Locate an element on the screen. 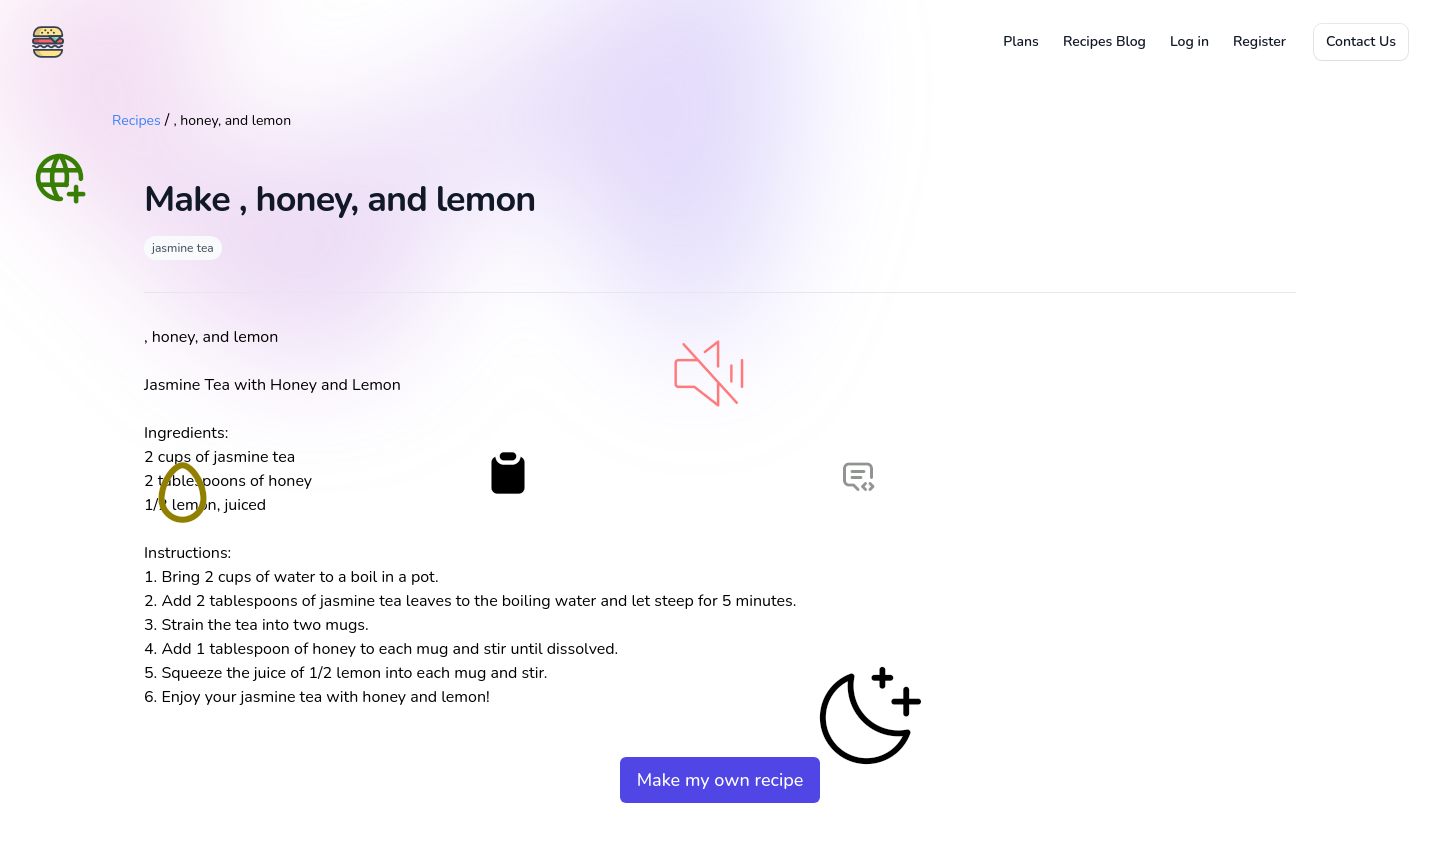 This screenshot has width=1440, height=851. indicates egg or egg-containing ingredients in food items is located at coordinates (182, 492).